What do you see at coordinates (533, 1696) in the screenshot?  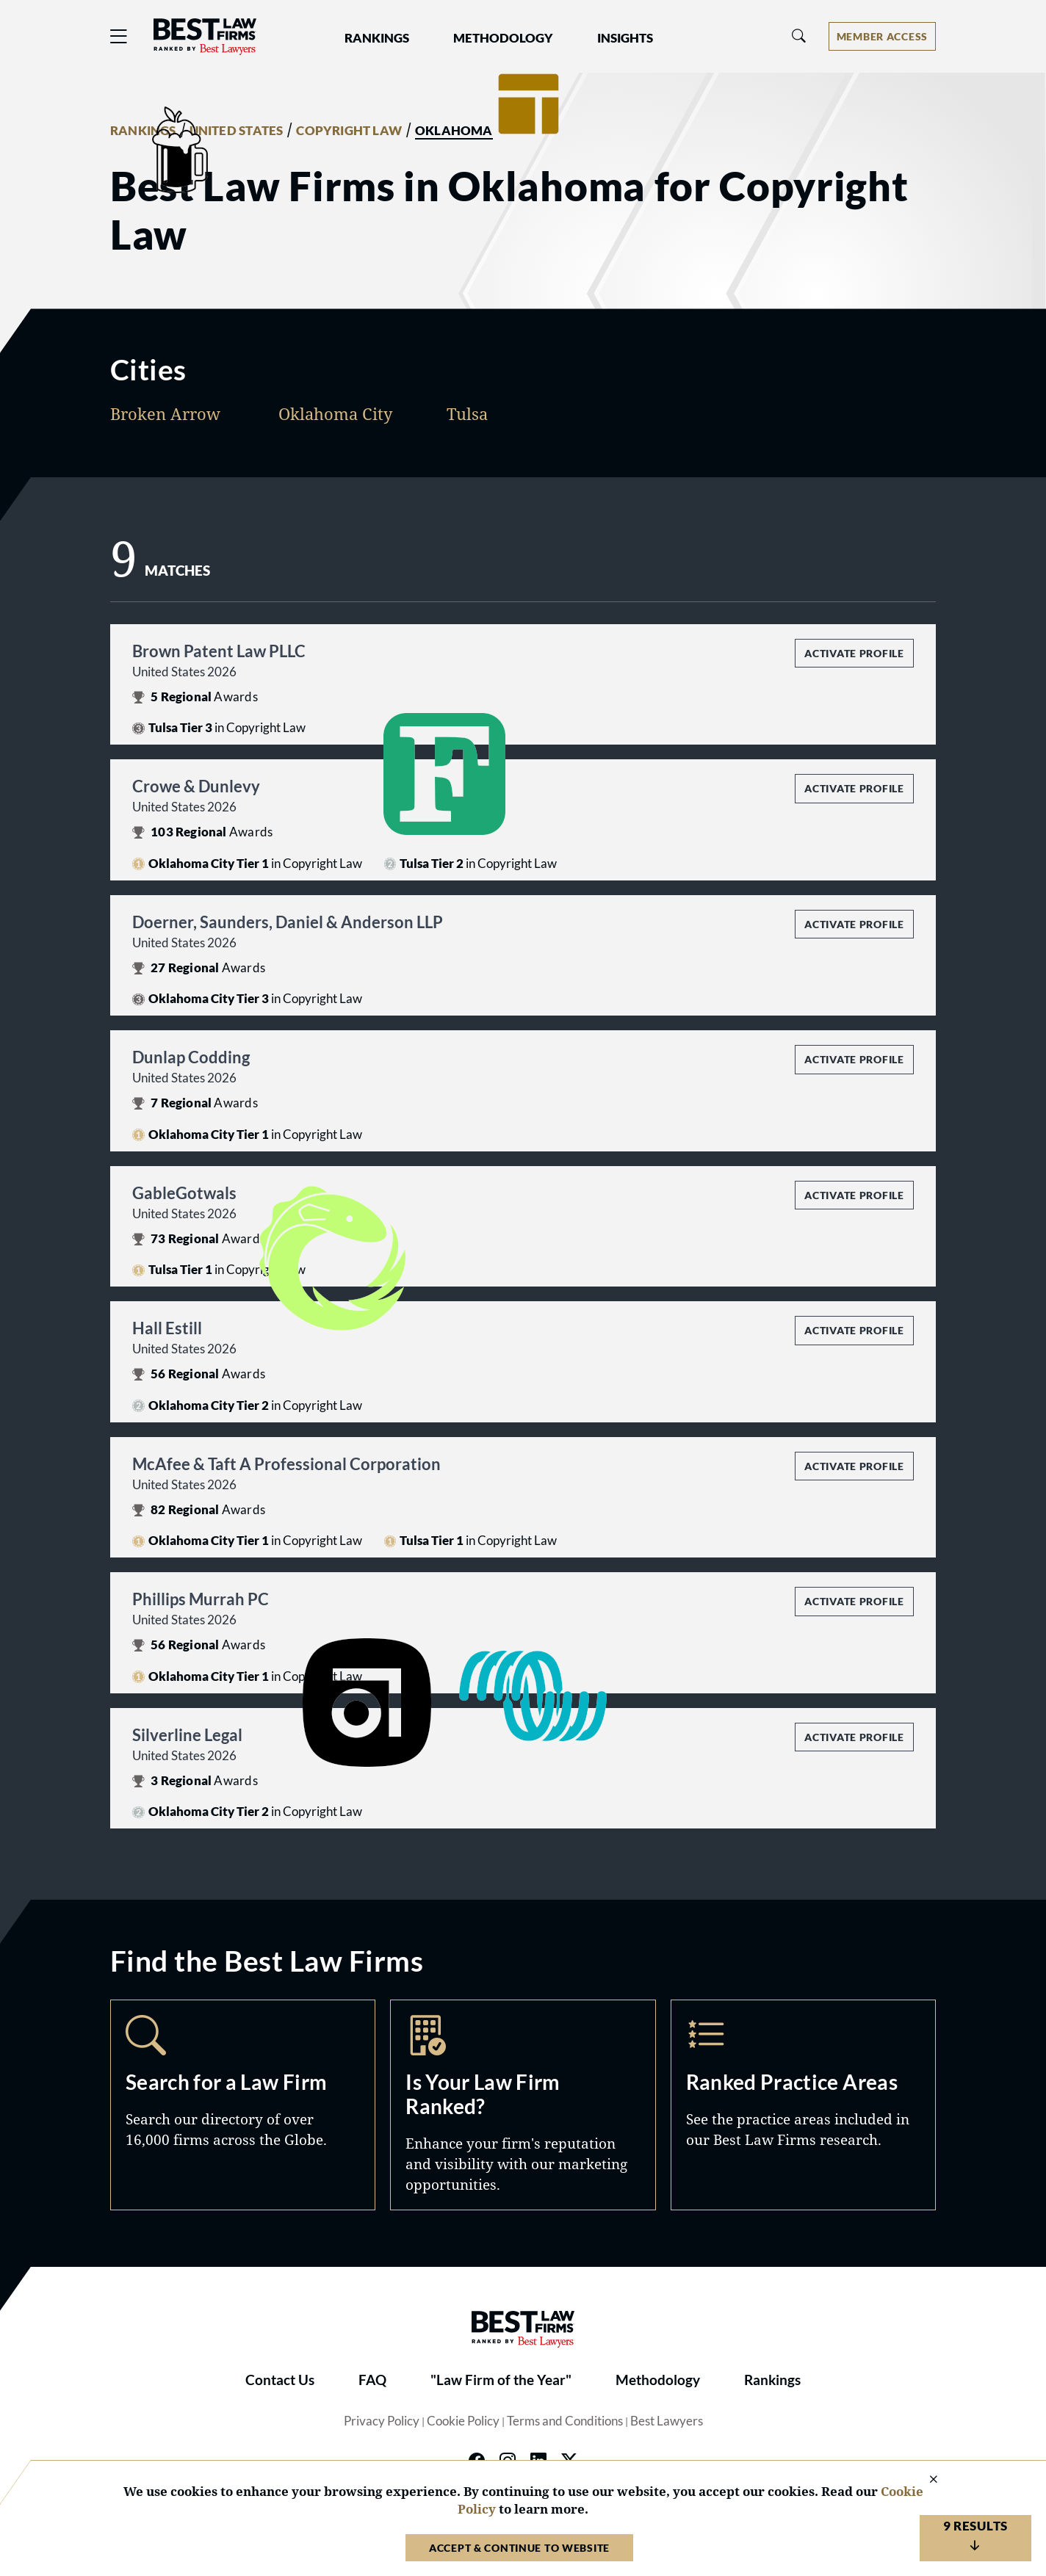 I see `victron energy brand logo` at bounding box center [533, 1696].